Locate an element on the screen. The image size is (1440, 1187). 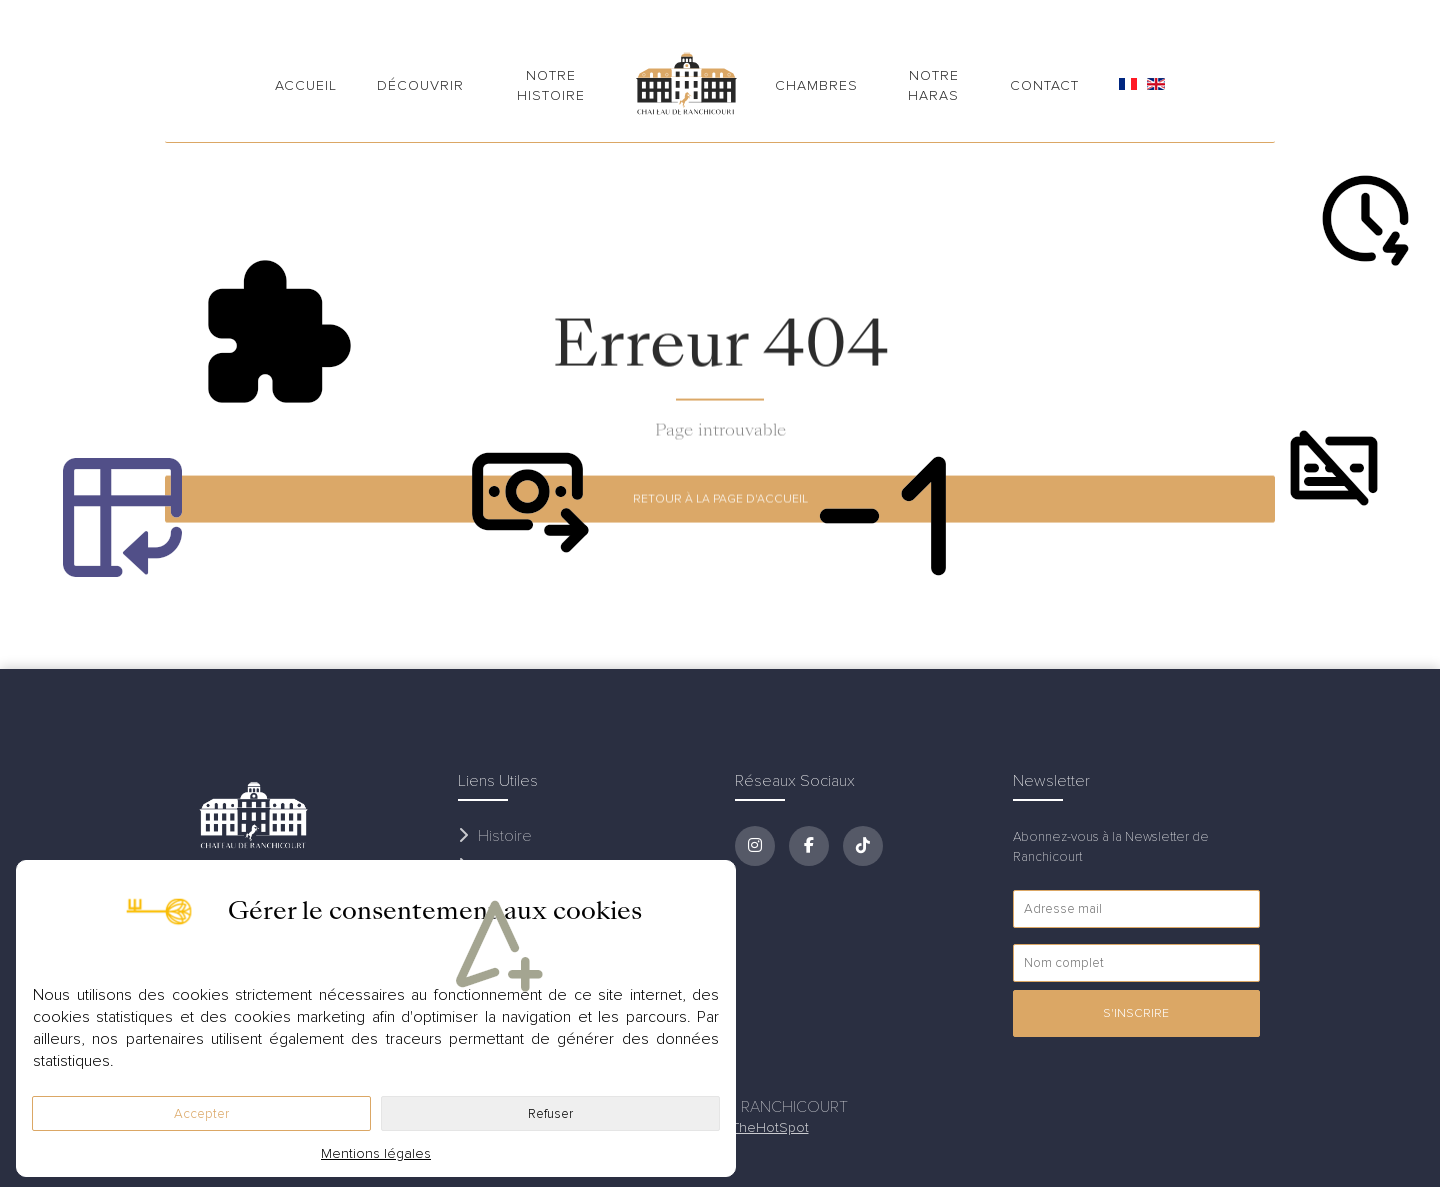
transfer money or send funds is located at coordinates (527, 491).